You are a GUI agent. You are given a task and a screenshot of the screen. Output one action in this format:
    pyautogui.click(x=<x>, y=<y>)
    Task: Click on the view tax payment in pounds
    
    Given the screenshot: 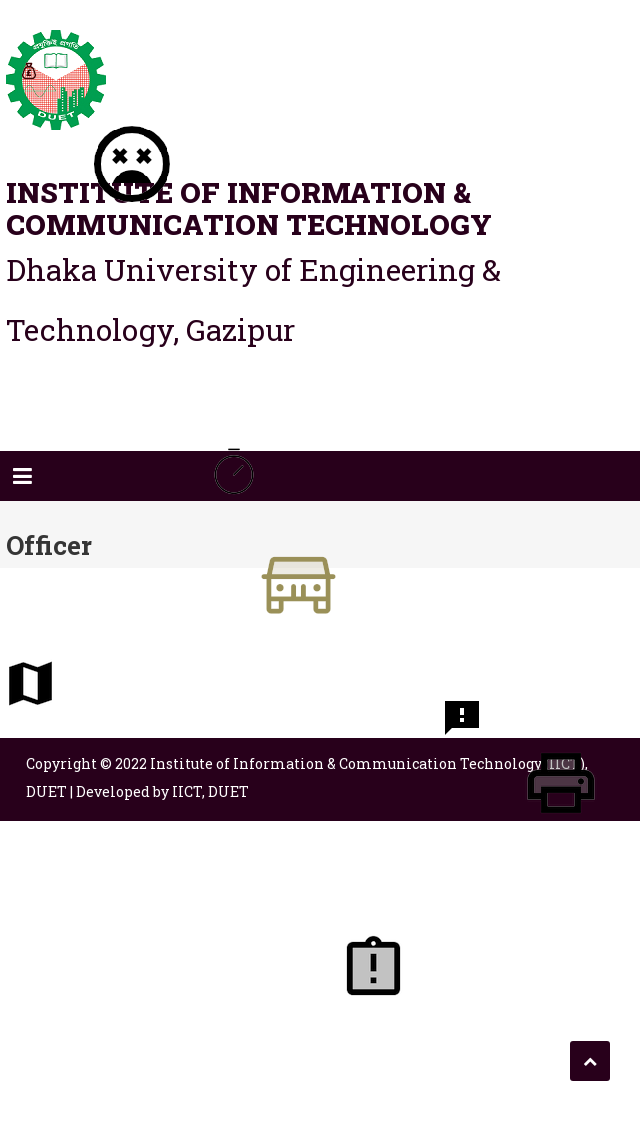 What is the action you would take?
    pyautogui.click(x=29, y=71)
    